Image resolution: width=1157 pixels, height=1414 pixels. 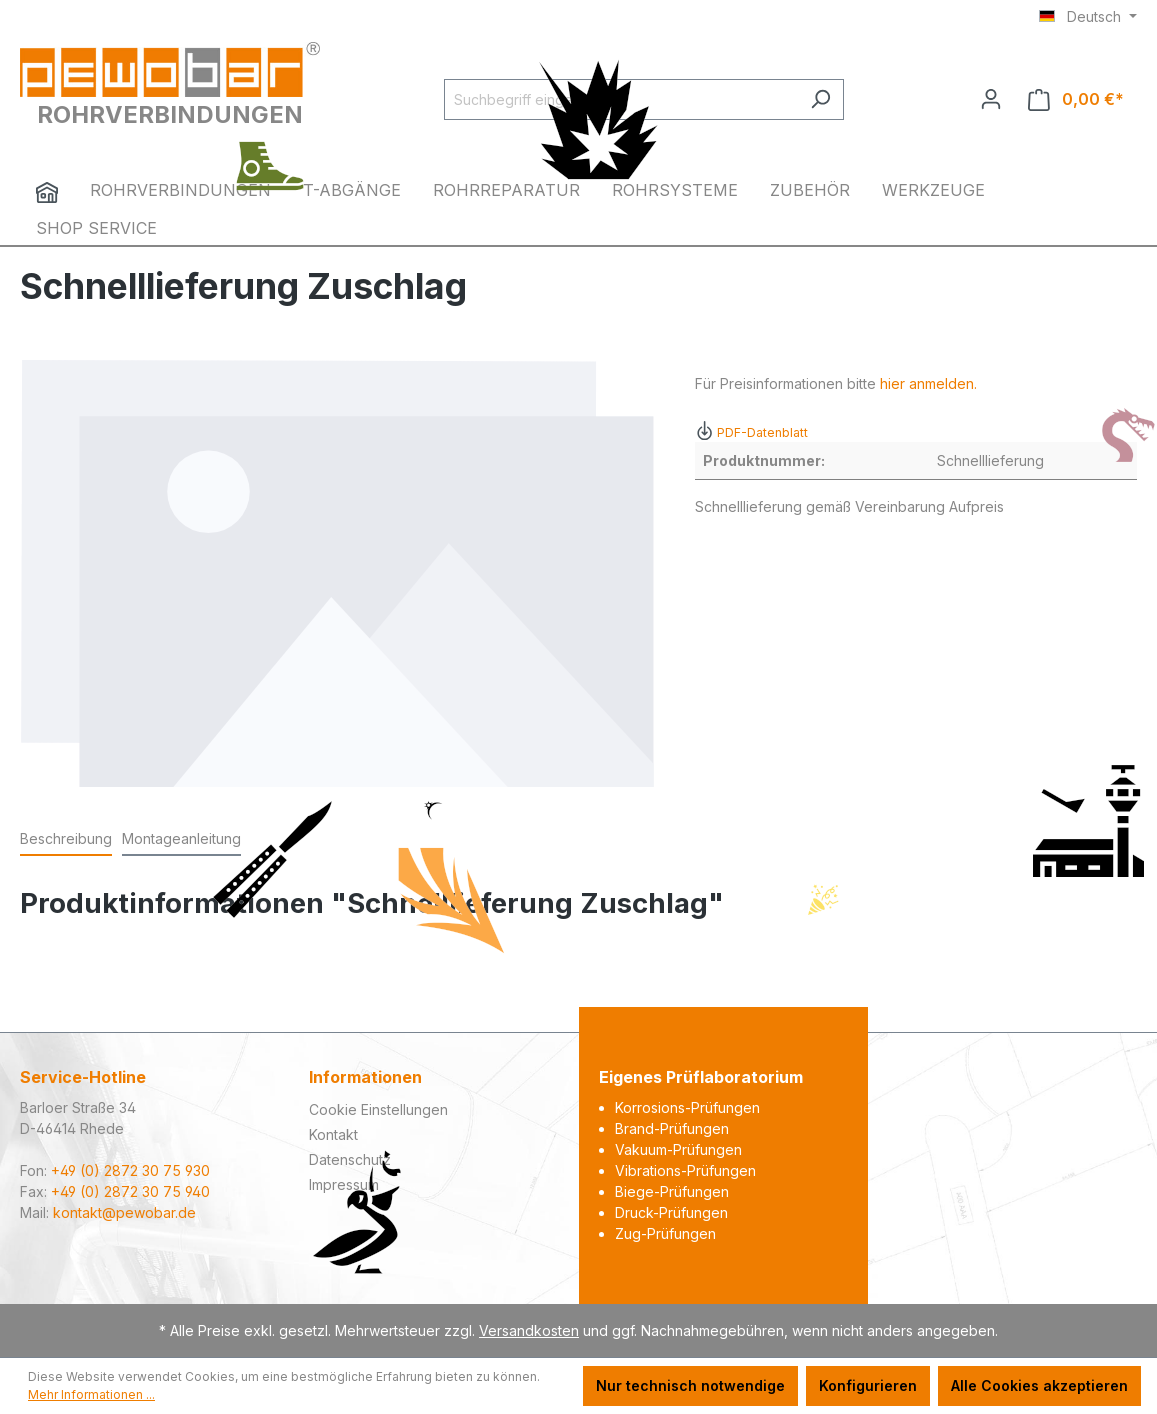 I want to click on select butterfly knife weapon in game inventory, so click(x=272, y=859).